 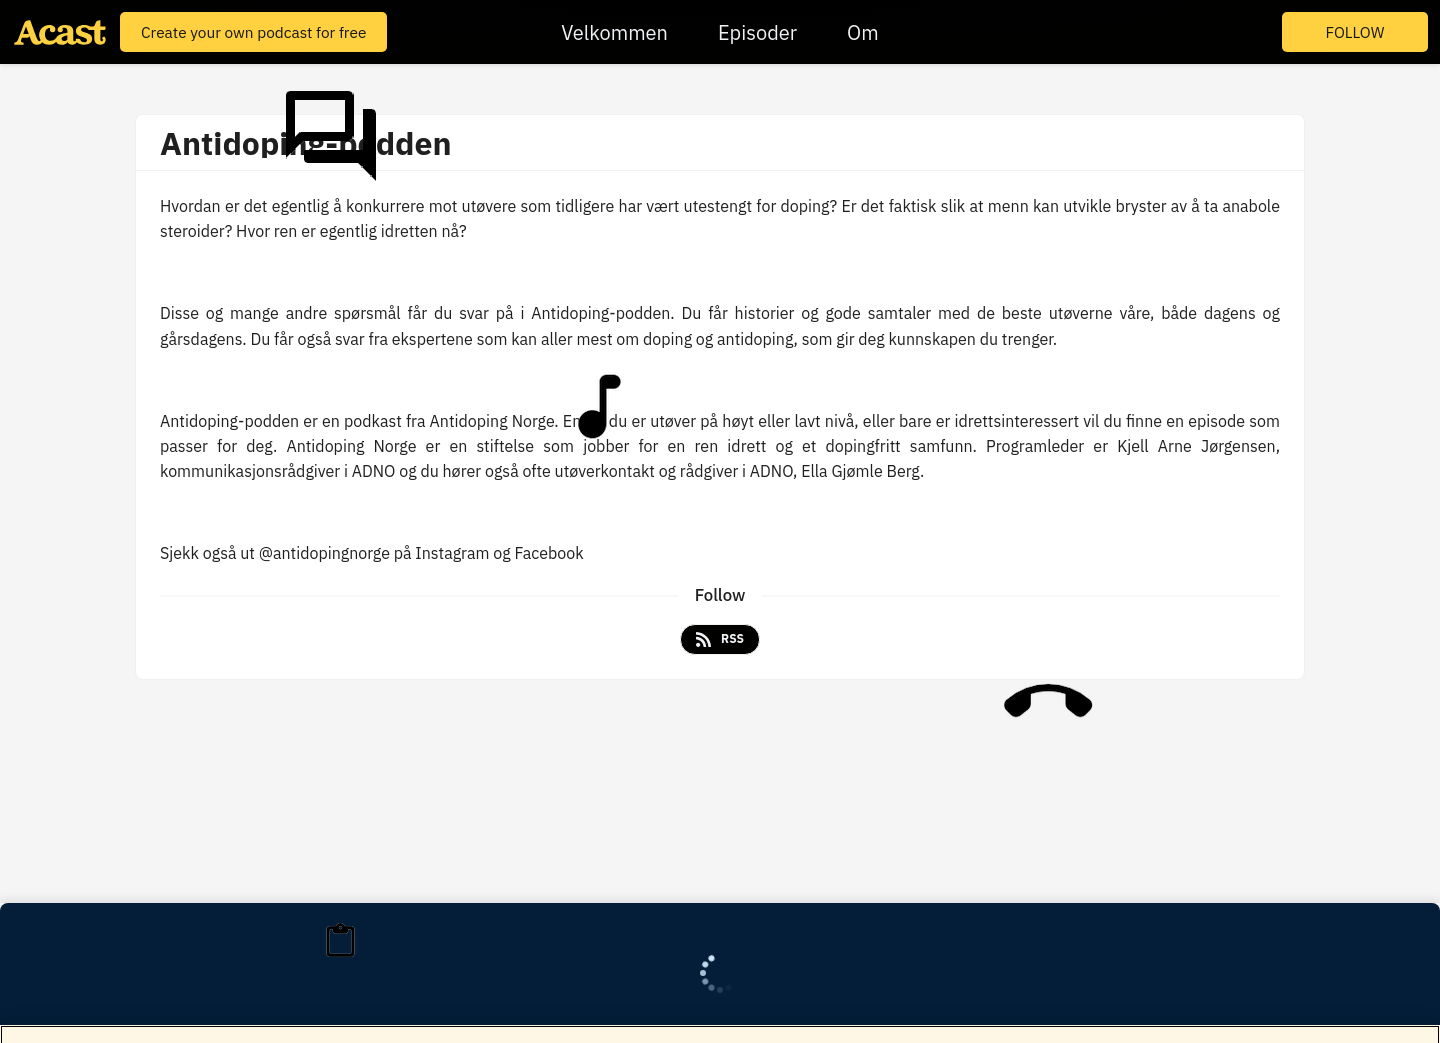 What do you see at coordinates (599, 406) in the screenshot?
I see `play or access audio content` at bounding box center [599, 406].